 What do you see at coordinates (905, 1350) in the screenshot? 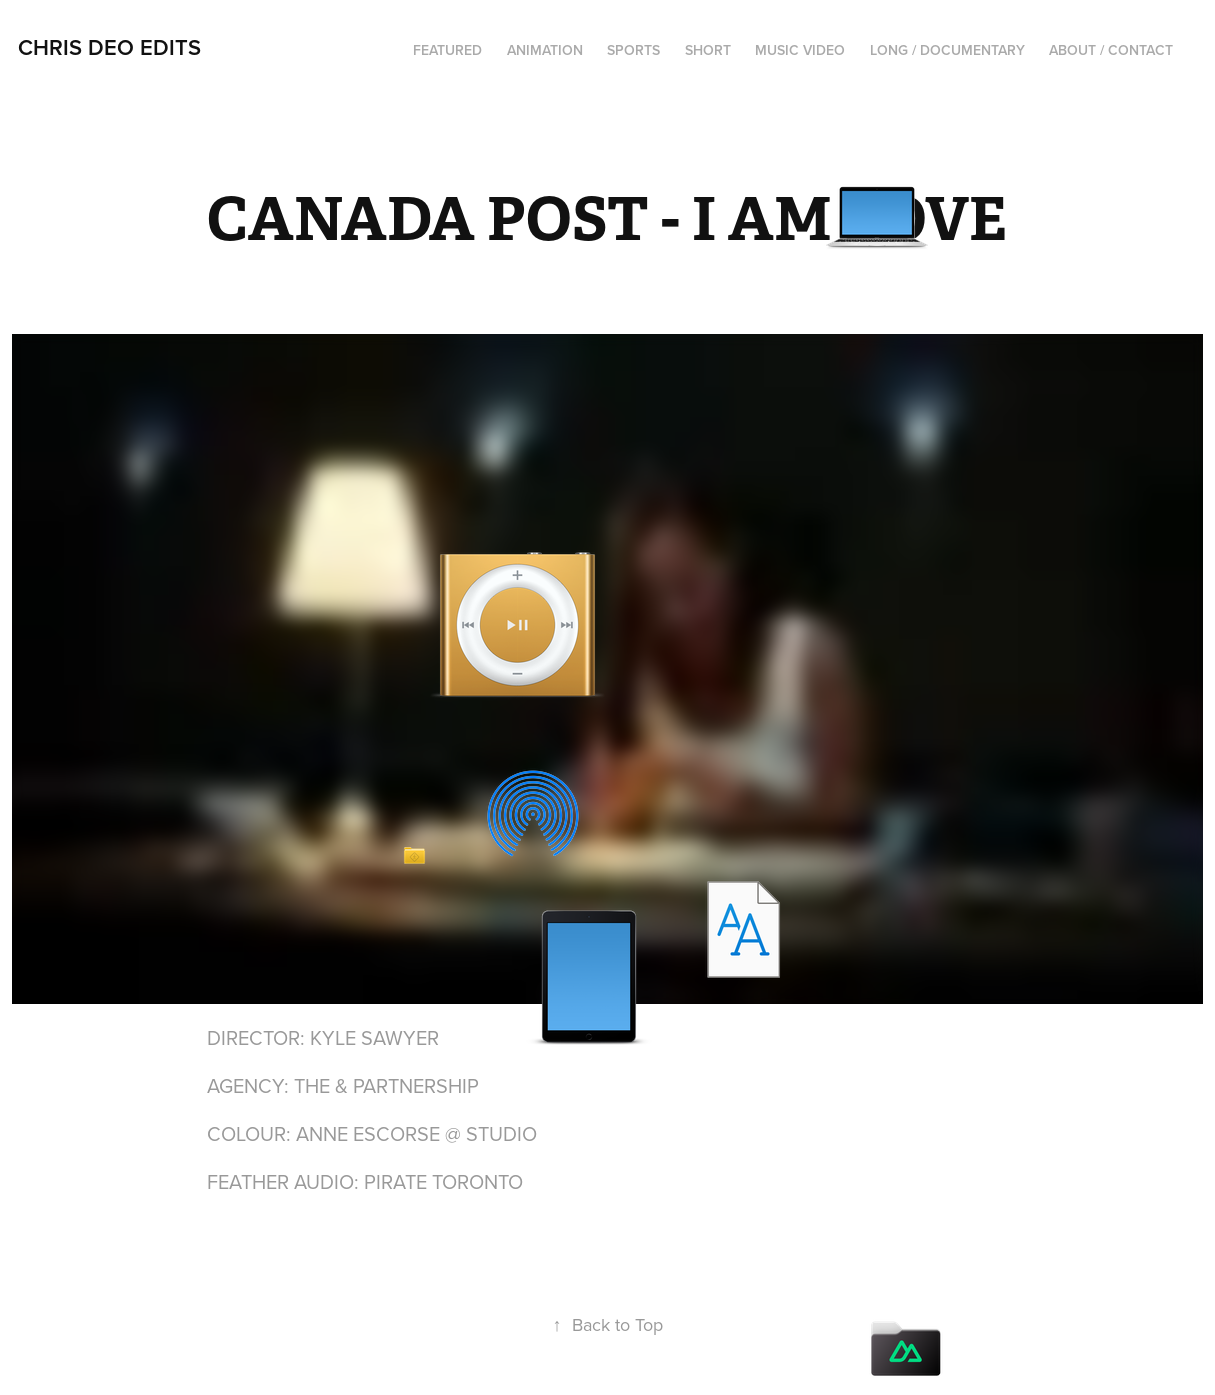
I see `open nuxt.js project folder` at bounding box center [905, 1350].